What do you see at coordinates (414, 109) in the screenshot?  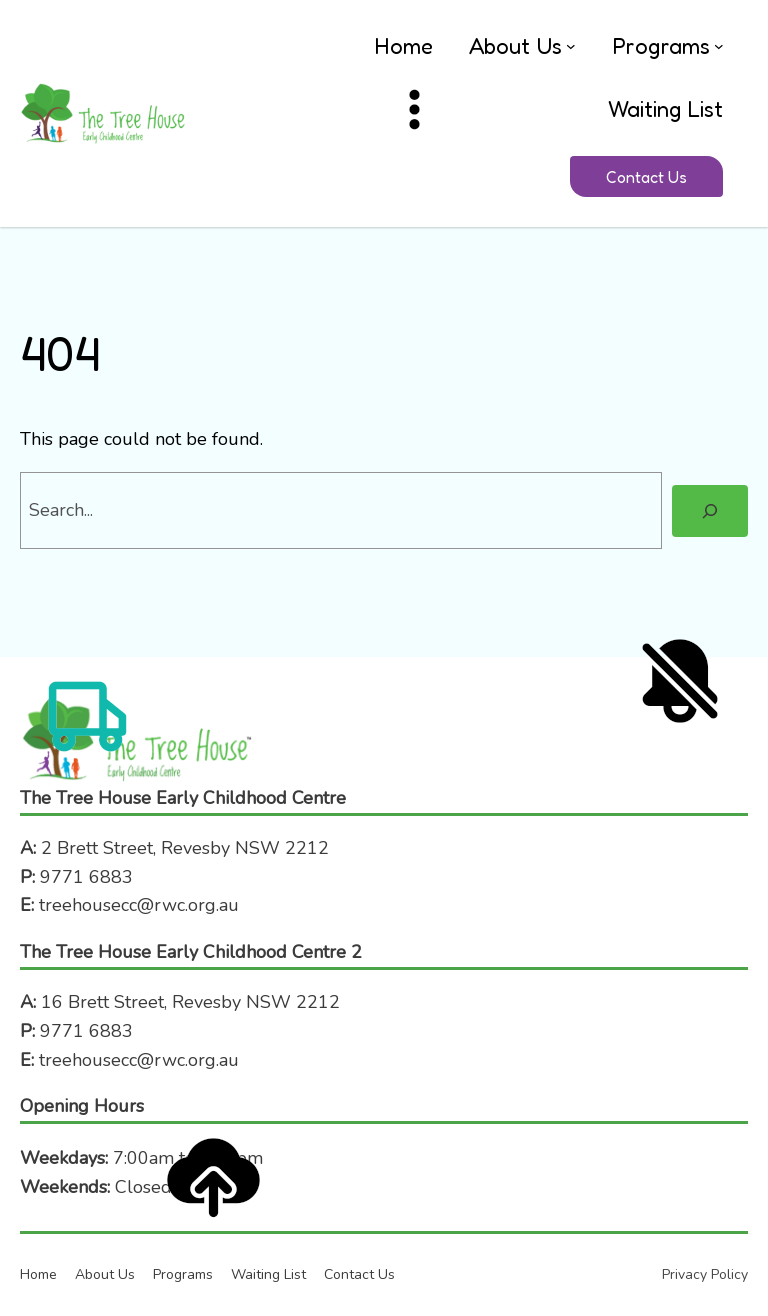 I see `open more options menu` at bounding box center [414, 109].